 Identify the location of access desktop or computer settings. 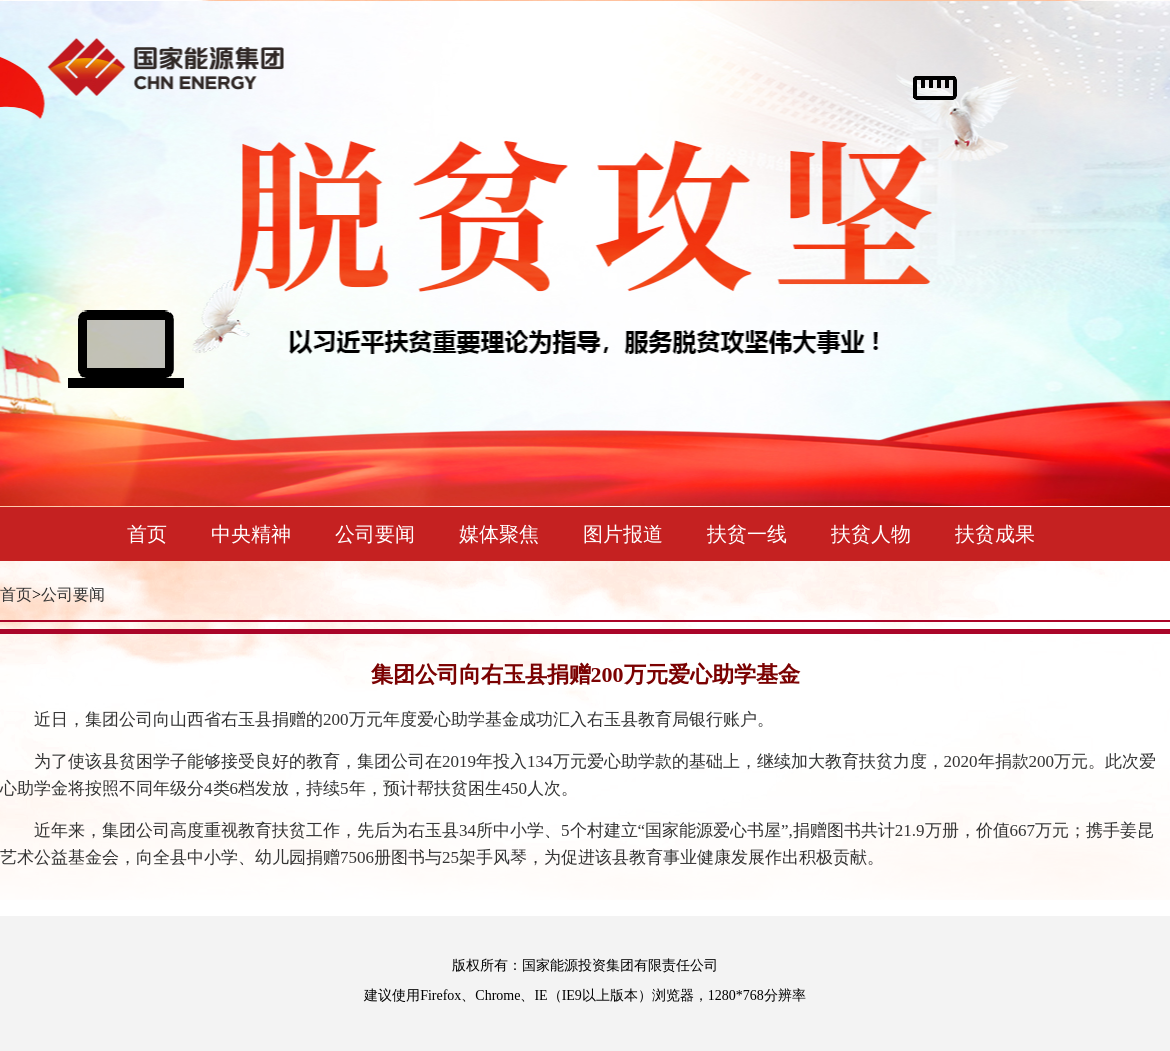
(126, 349).